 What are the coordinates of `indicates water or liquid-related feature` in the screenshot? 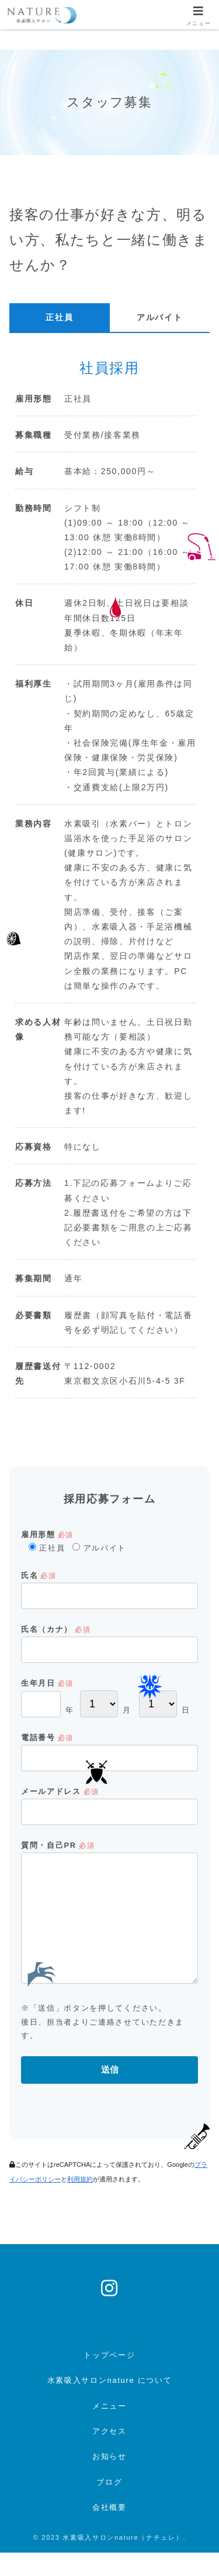 It's located at (115, 607).